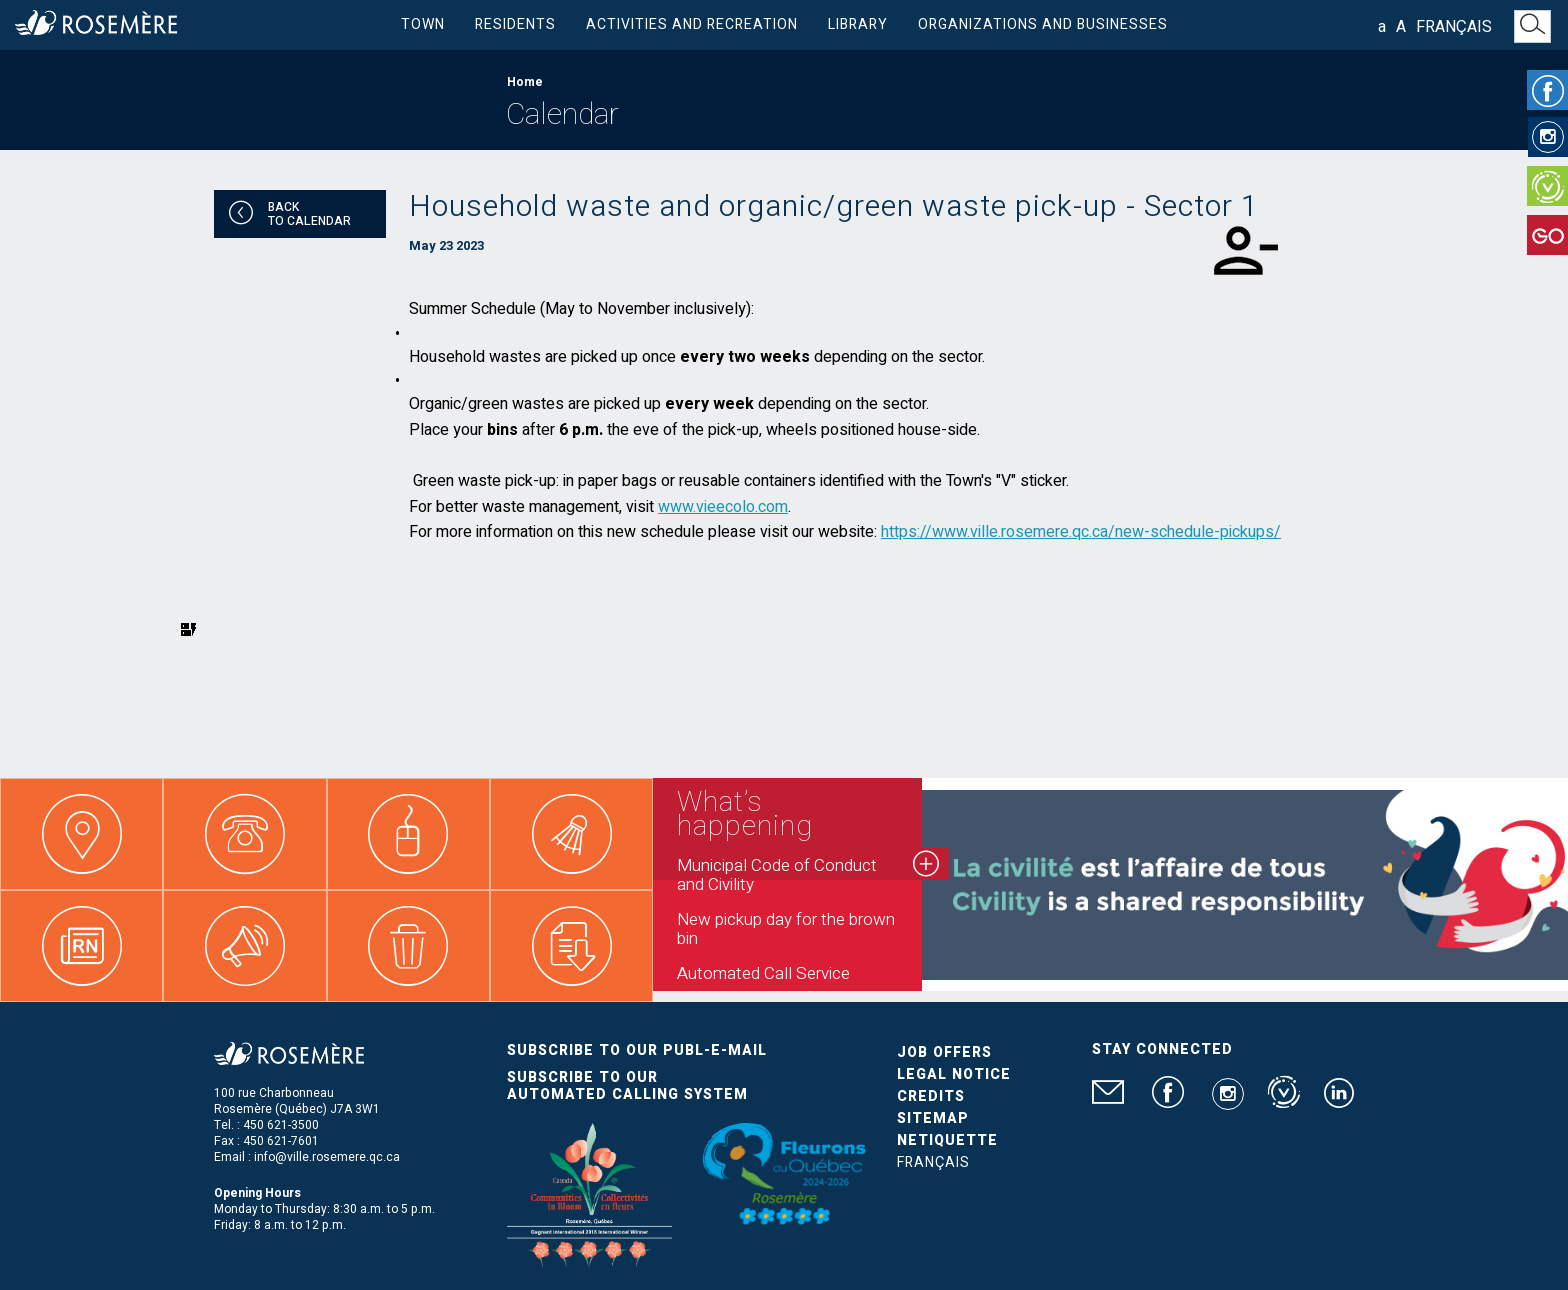 The height and width of the screenshot is (1290, 1568). I want to click on remove a contact or friend, so click(1244, 250).